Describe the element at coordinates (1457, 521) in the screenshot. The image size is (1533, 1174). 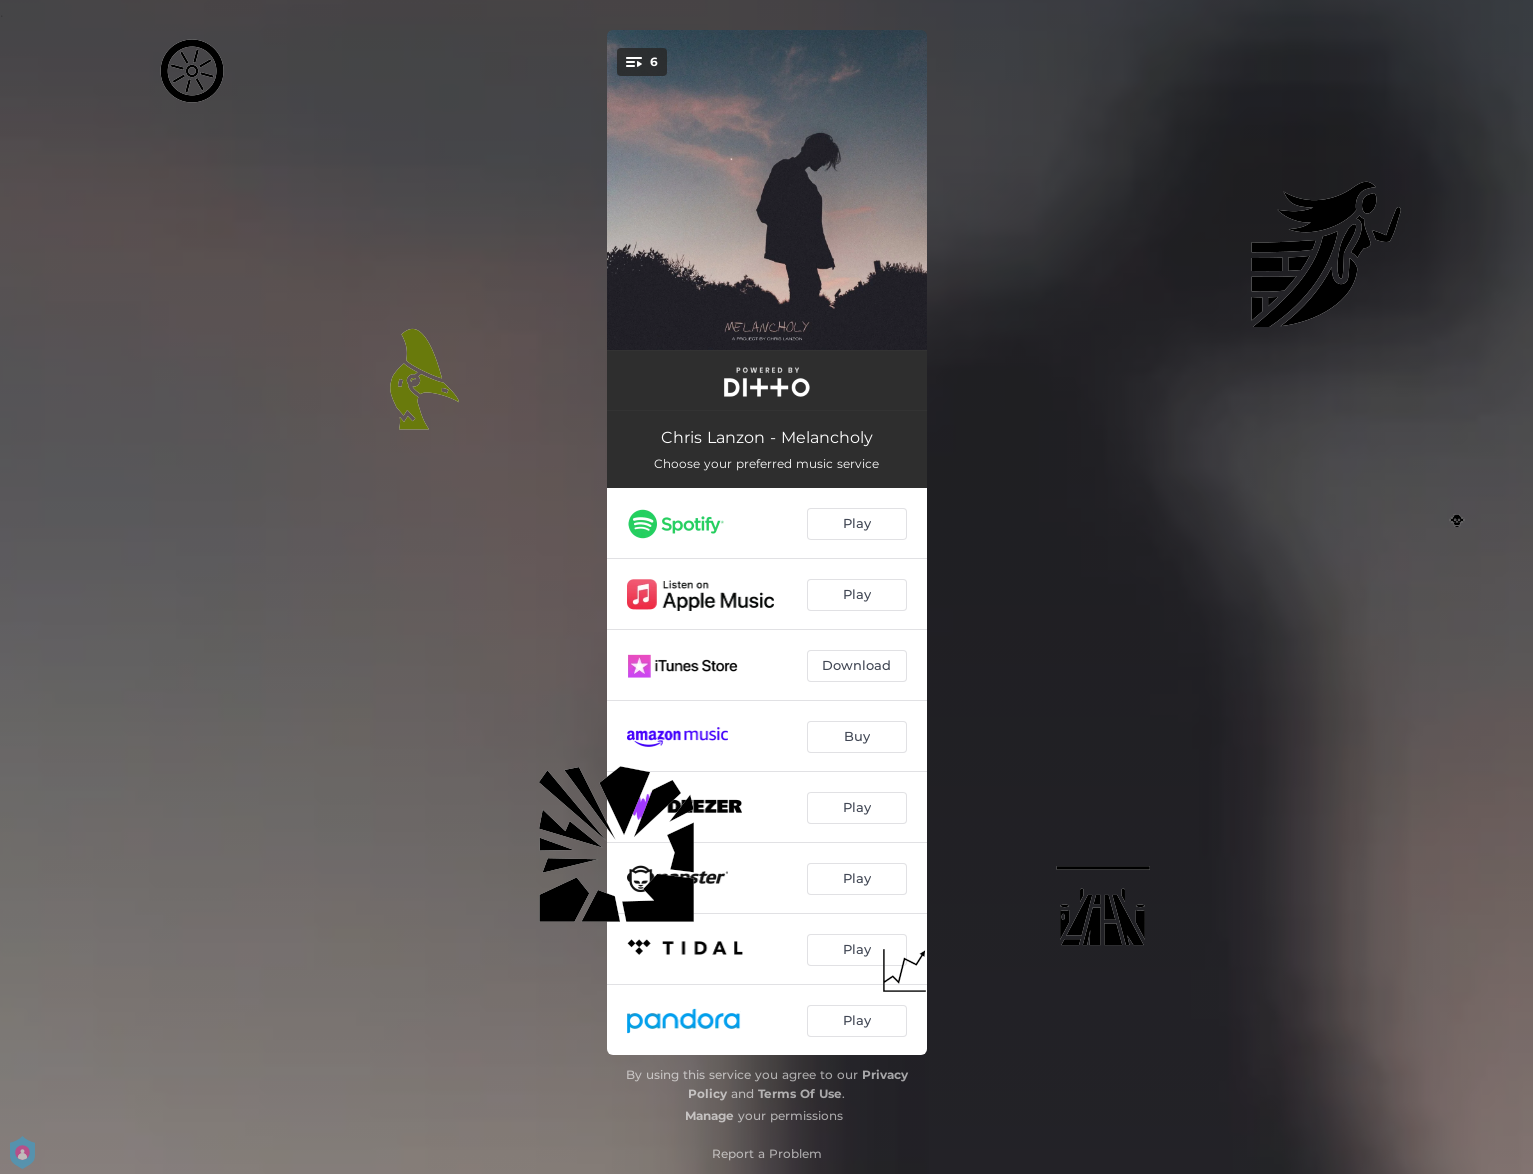
I see `monkey character or avatar selection` at that location.